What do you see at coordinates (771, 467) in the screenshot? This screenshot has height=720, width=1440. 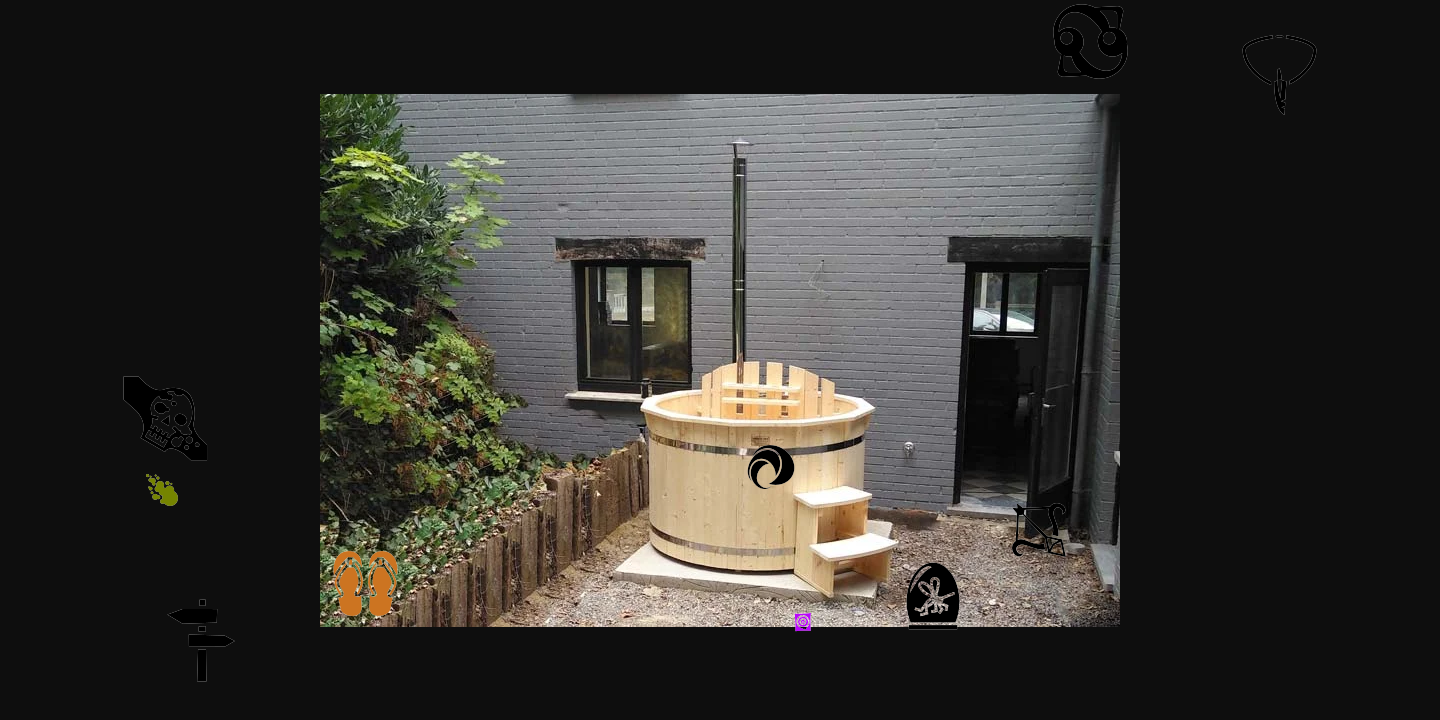 I see `indicates cloud sync or data synchronization in progress` at bounding box center [771, 467].